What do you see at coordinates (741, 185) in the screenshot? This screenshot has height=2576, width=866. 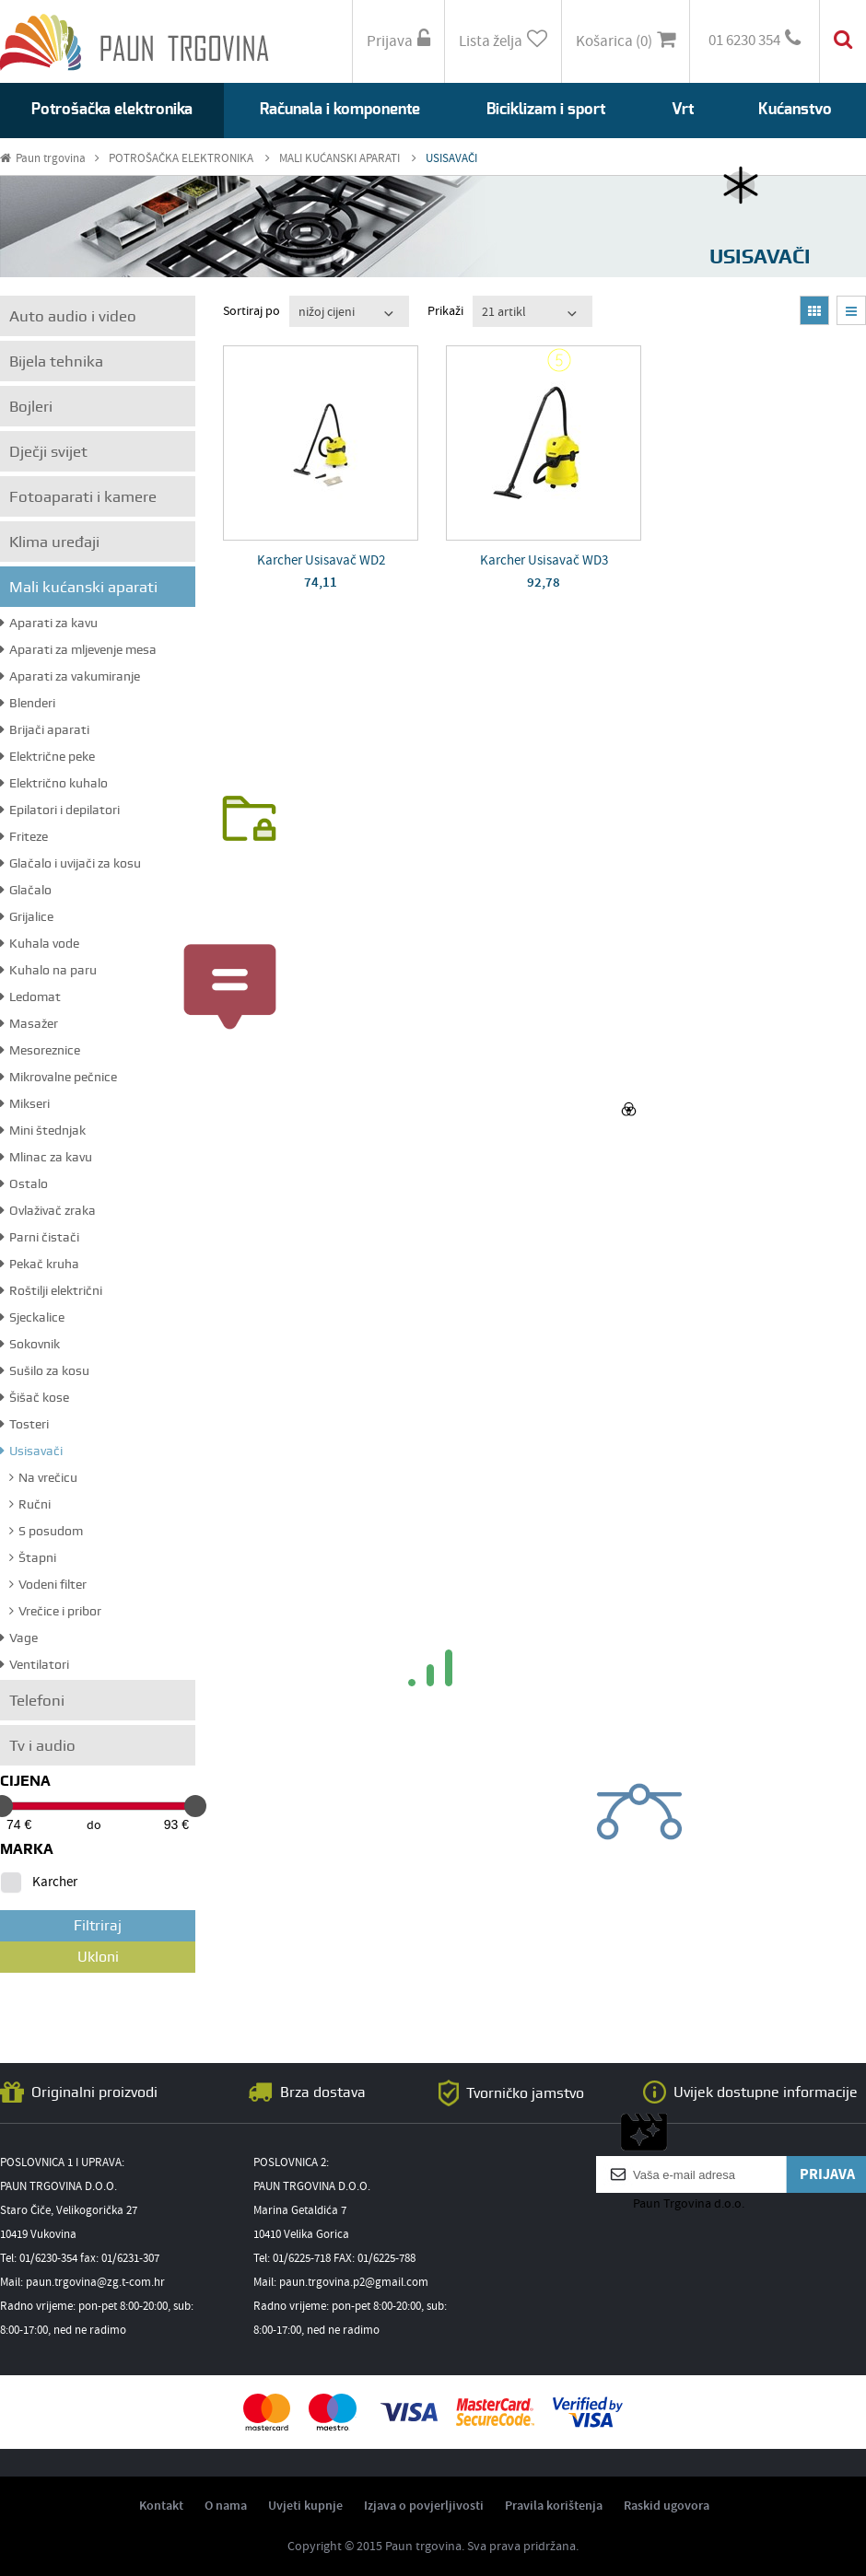 I see `indicates a required field in a form` at bounding box center [741, 185].